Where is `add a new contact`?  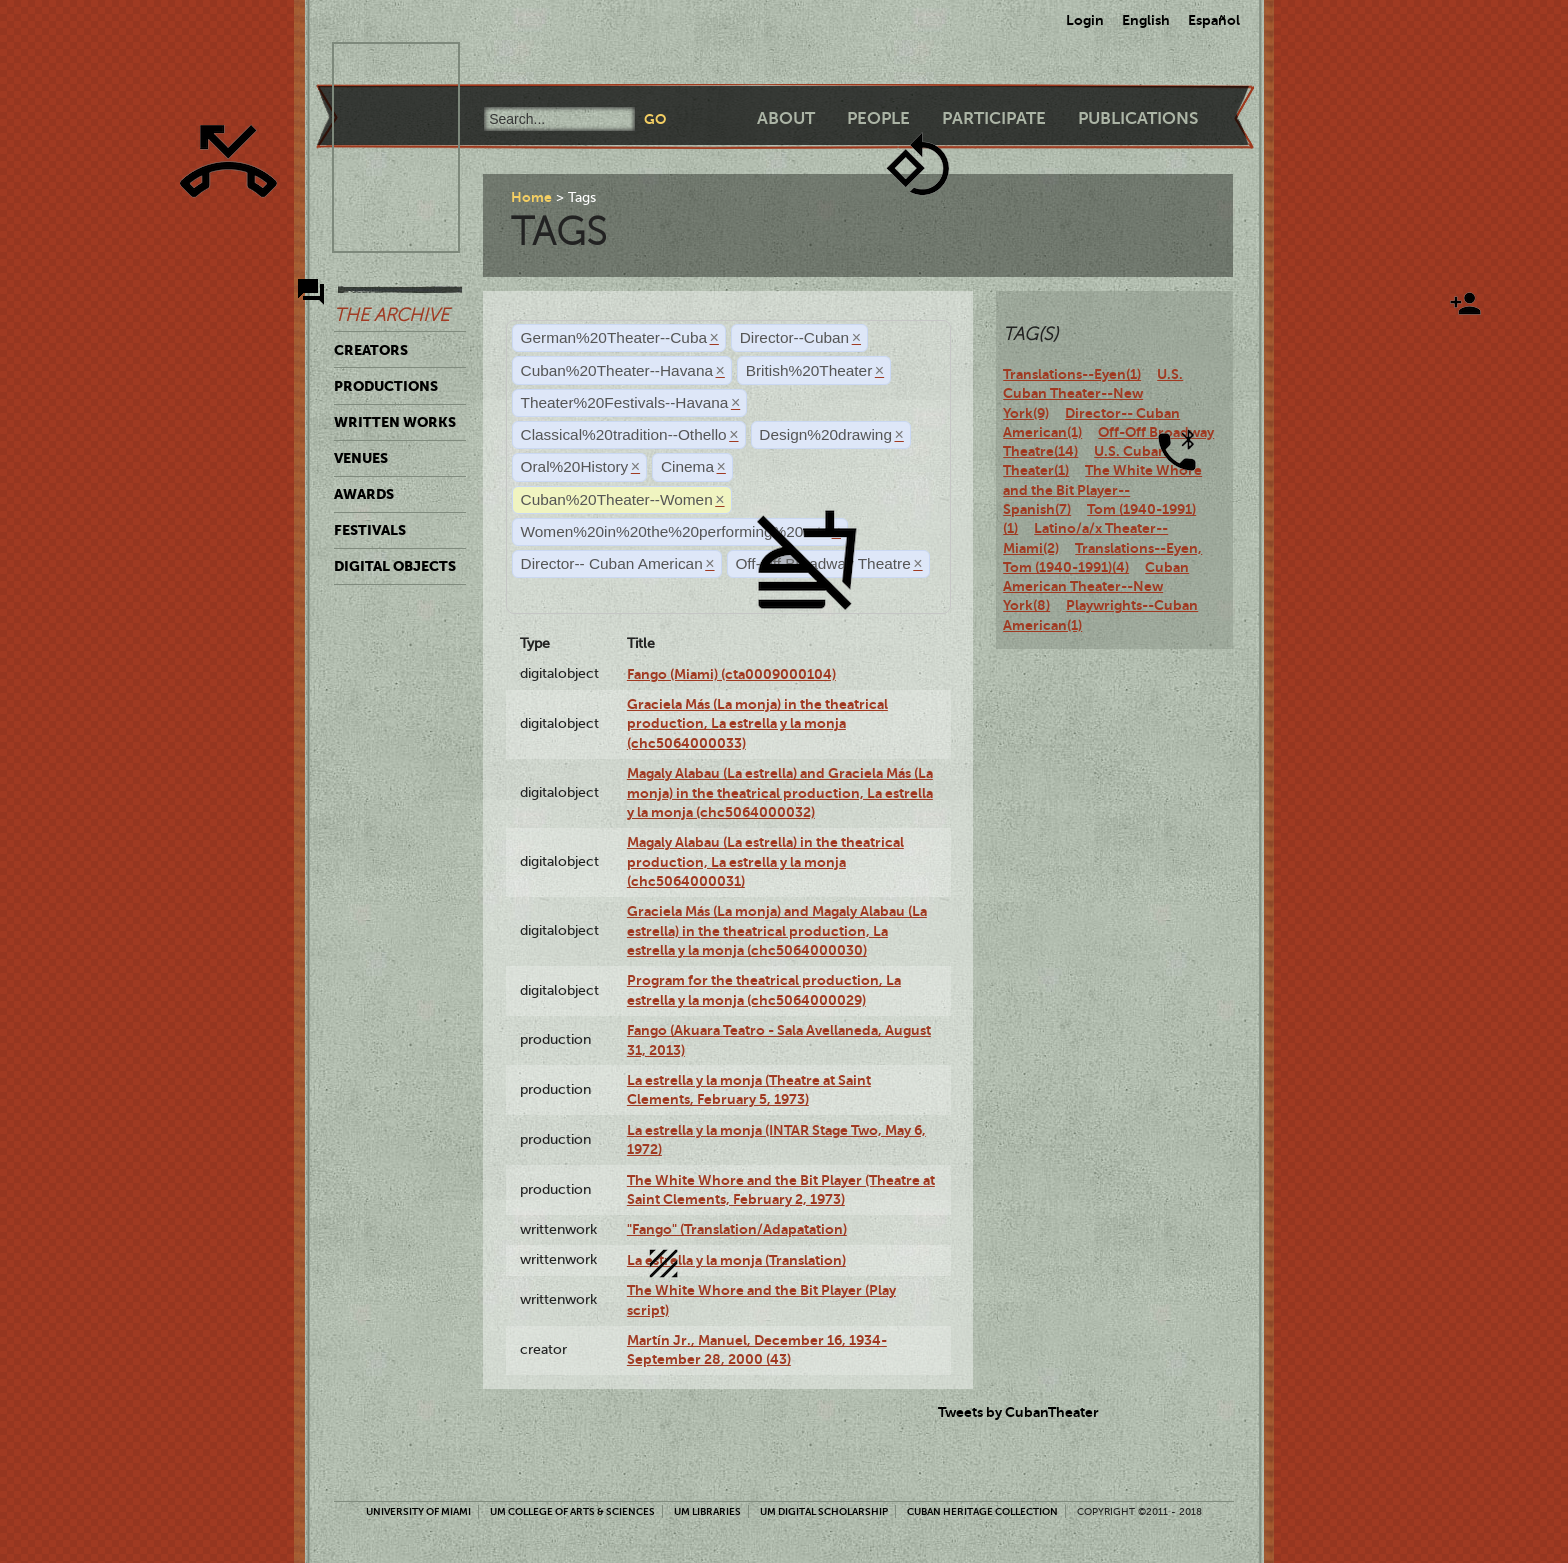
add a new contact is located at coordinates (1465, 303).